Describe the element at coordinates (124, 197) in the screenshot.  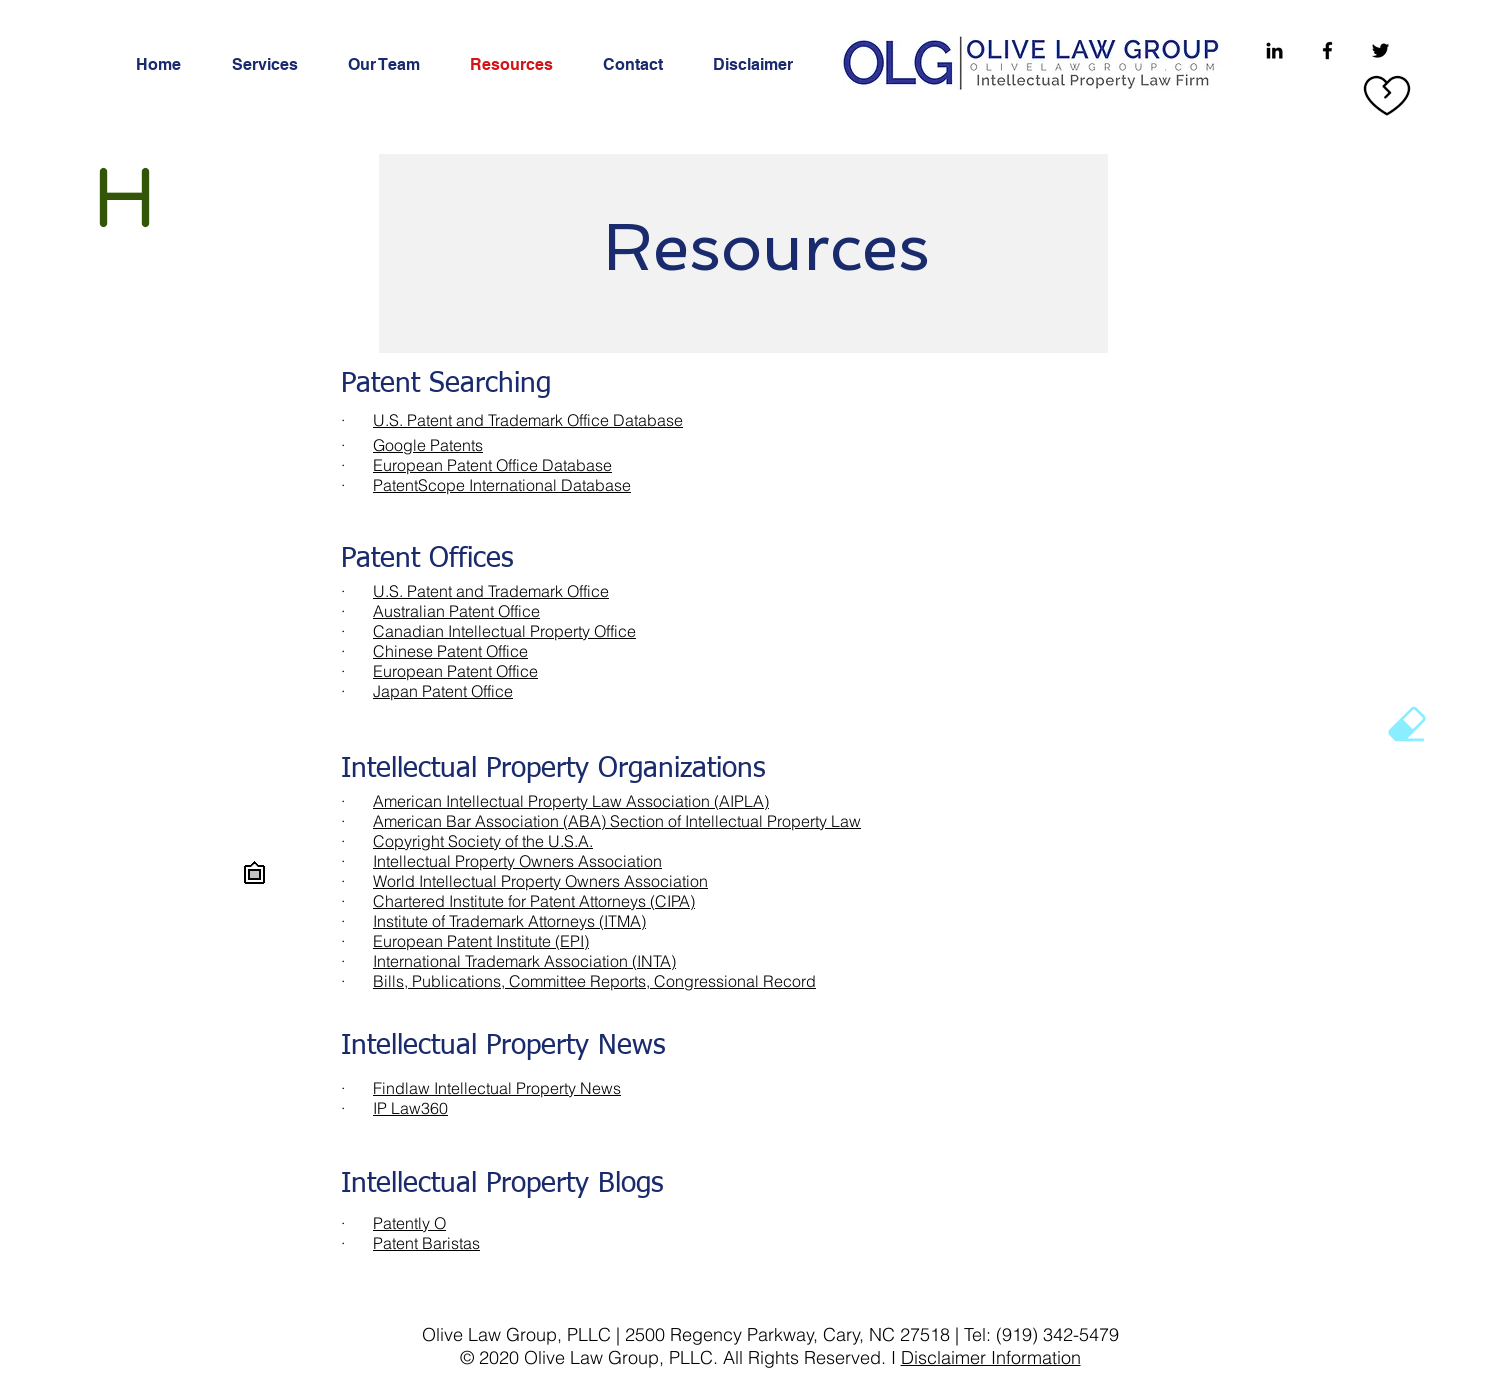
I see `insert a heading in a text editor` at that location.